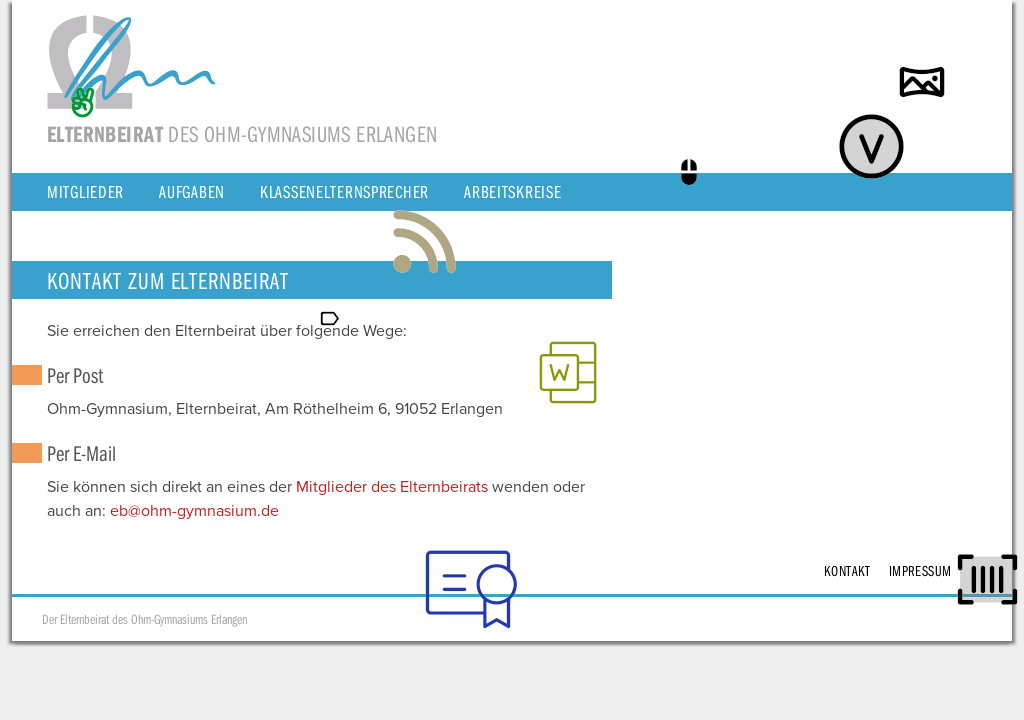 The image size is (1024, 720). I want to click on view panorama or wide-angle photos, so click(922, 82).